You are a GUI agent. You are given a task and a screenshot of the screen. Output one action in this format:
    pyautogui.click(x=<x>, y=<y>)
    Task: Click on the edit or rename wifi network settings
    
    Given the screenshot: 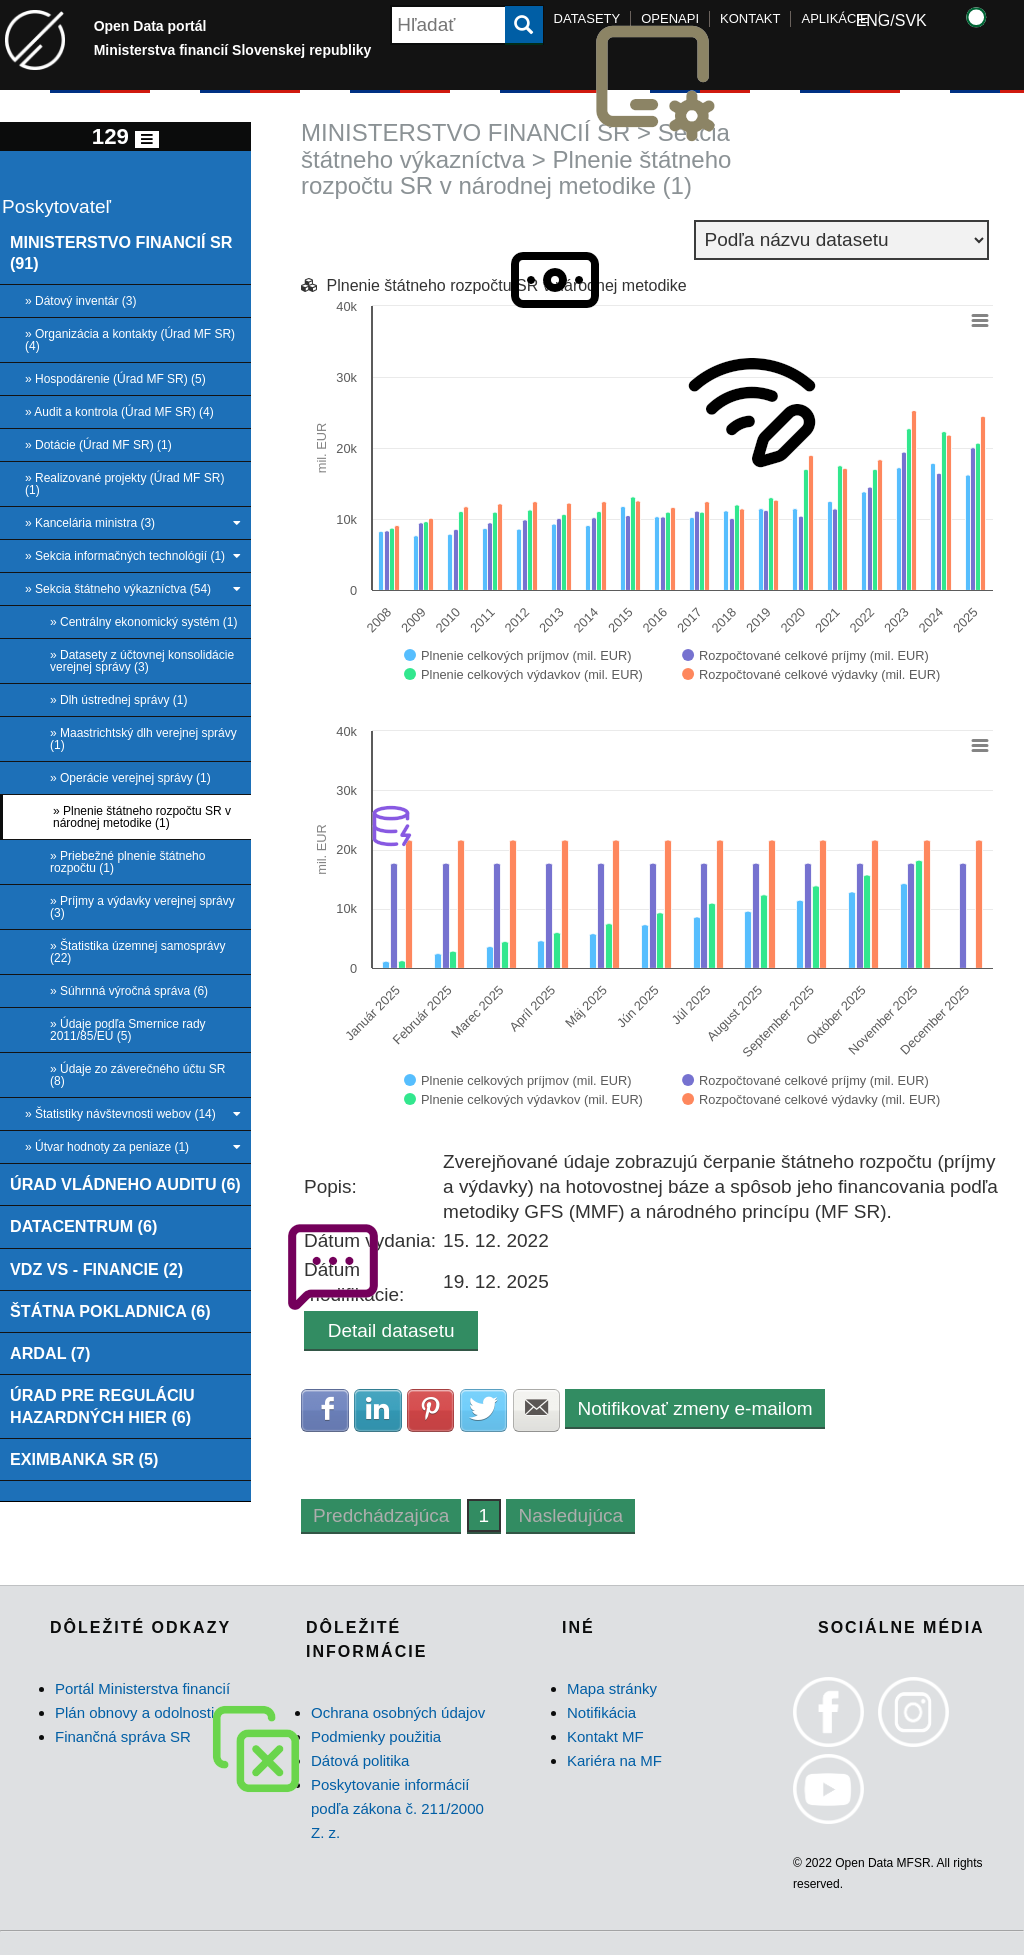 What is the action you would take?
    pyautogui.click(x=752, y=404)
    